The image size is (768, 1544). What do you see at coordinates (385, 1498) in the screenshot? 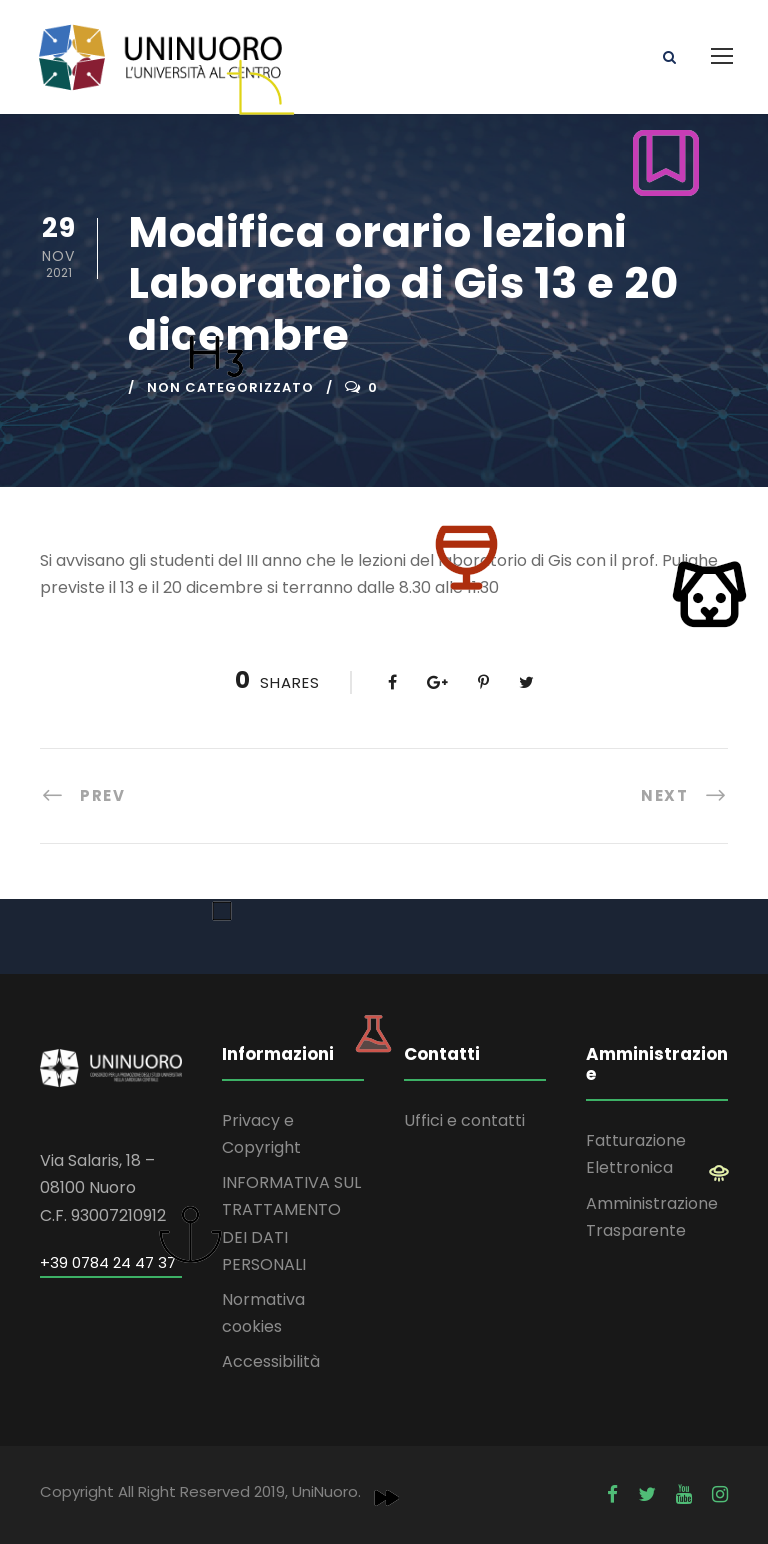
I see `skip forward in media playback` at bounding box center [385, 1498].